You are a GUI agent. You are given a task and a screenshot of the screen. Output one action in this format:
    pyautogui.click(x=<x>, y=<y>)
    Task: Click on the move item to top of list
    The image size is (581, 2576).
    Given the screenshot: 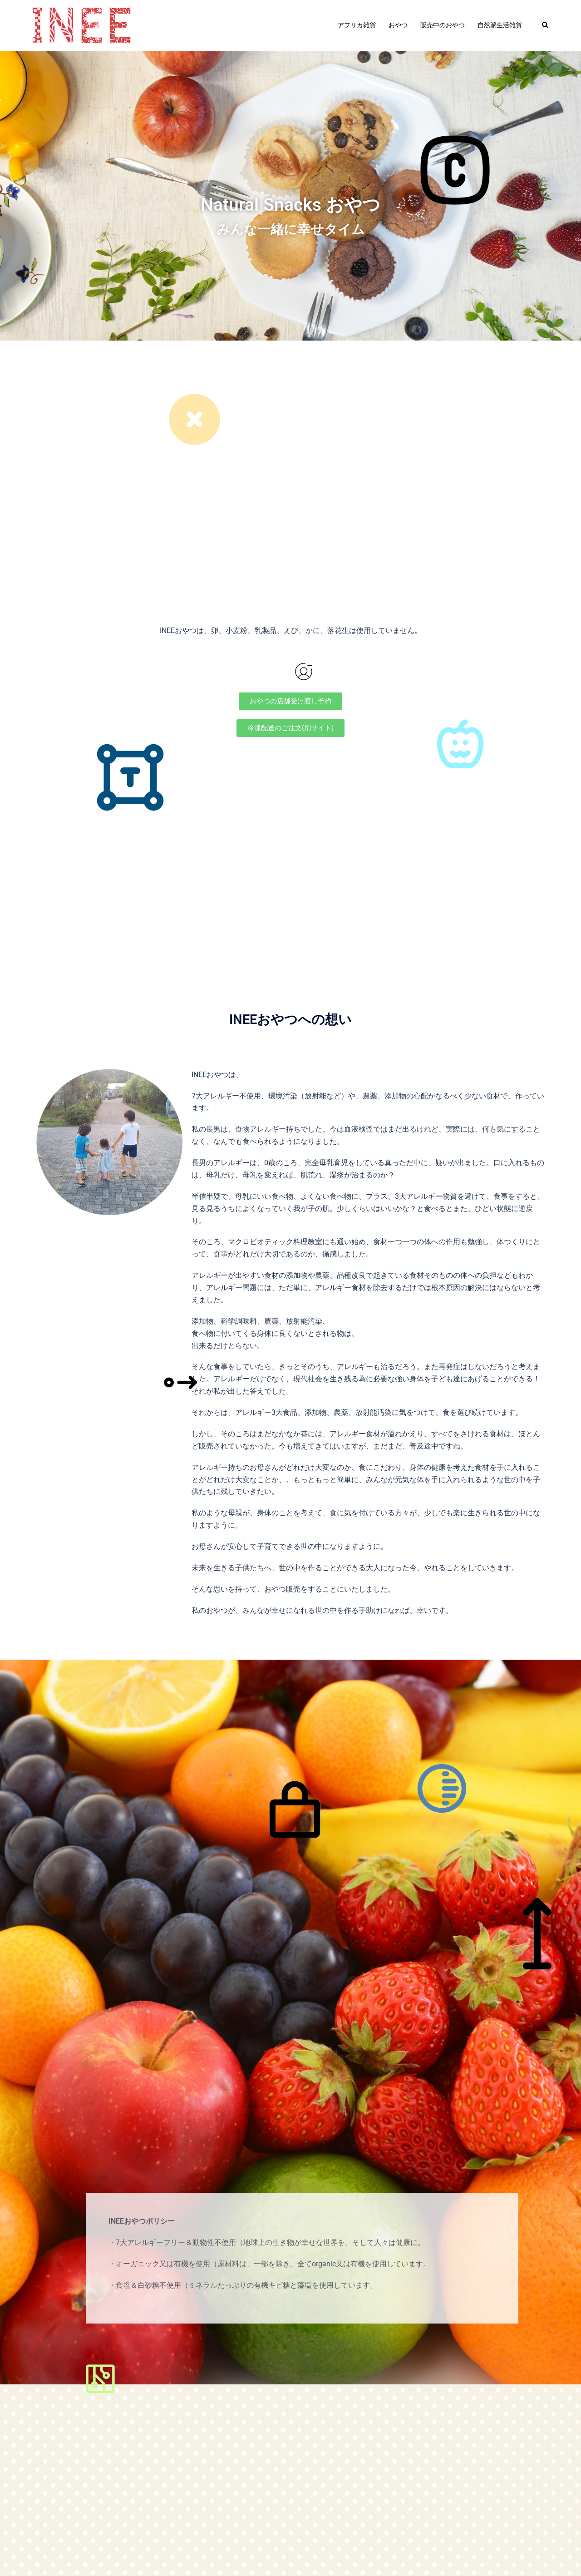 What is the action you would take?
    pyautogui.click(x=537, y=1933)
    